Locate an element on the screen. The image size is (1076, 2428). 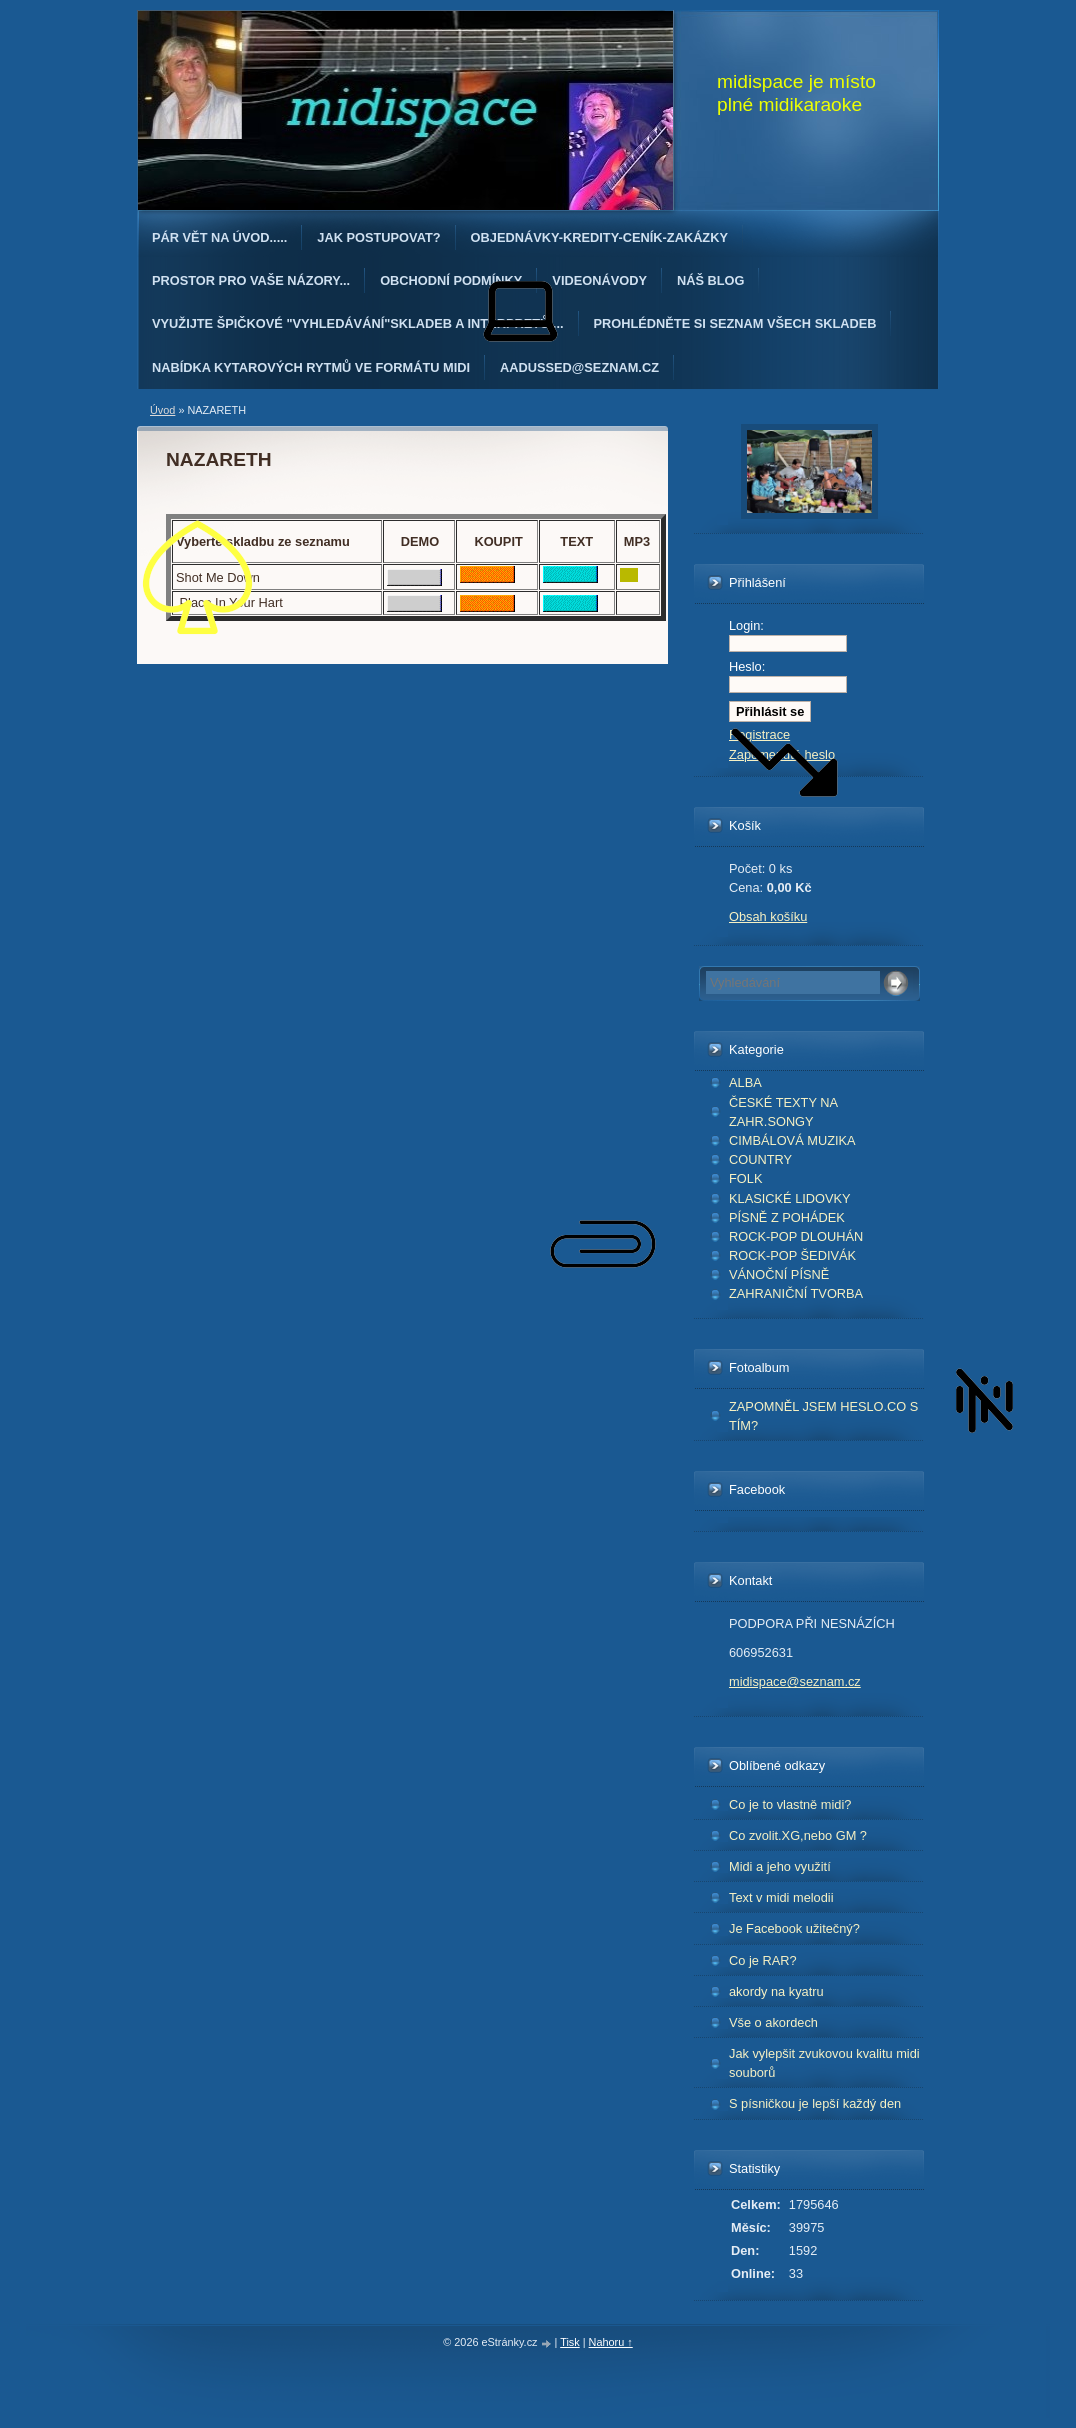
switch to desktop view is located at coordinates (520, 309).